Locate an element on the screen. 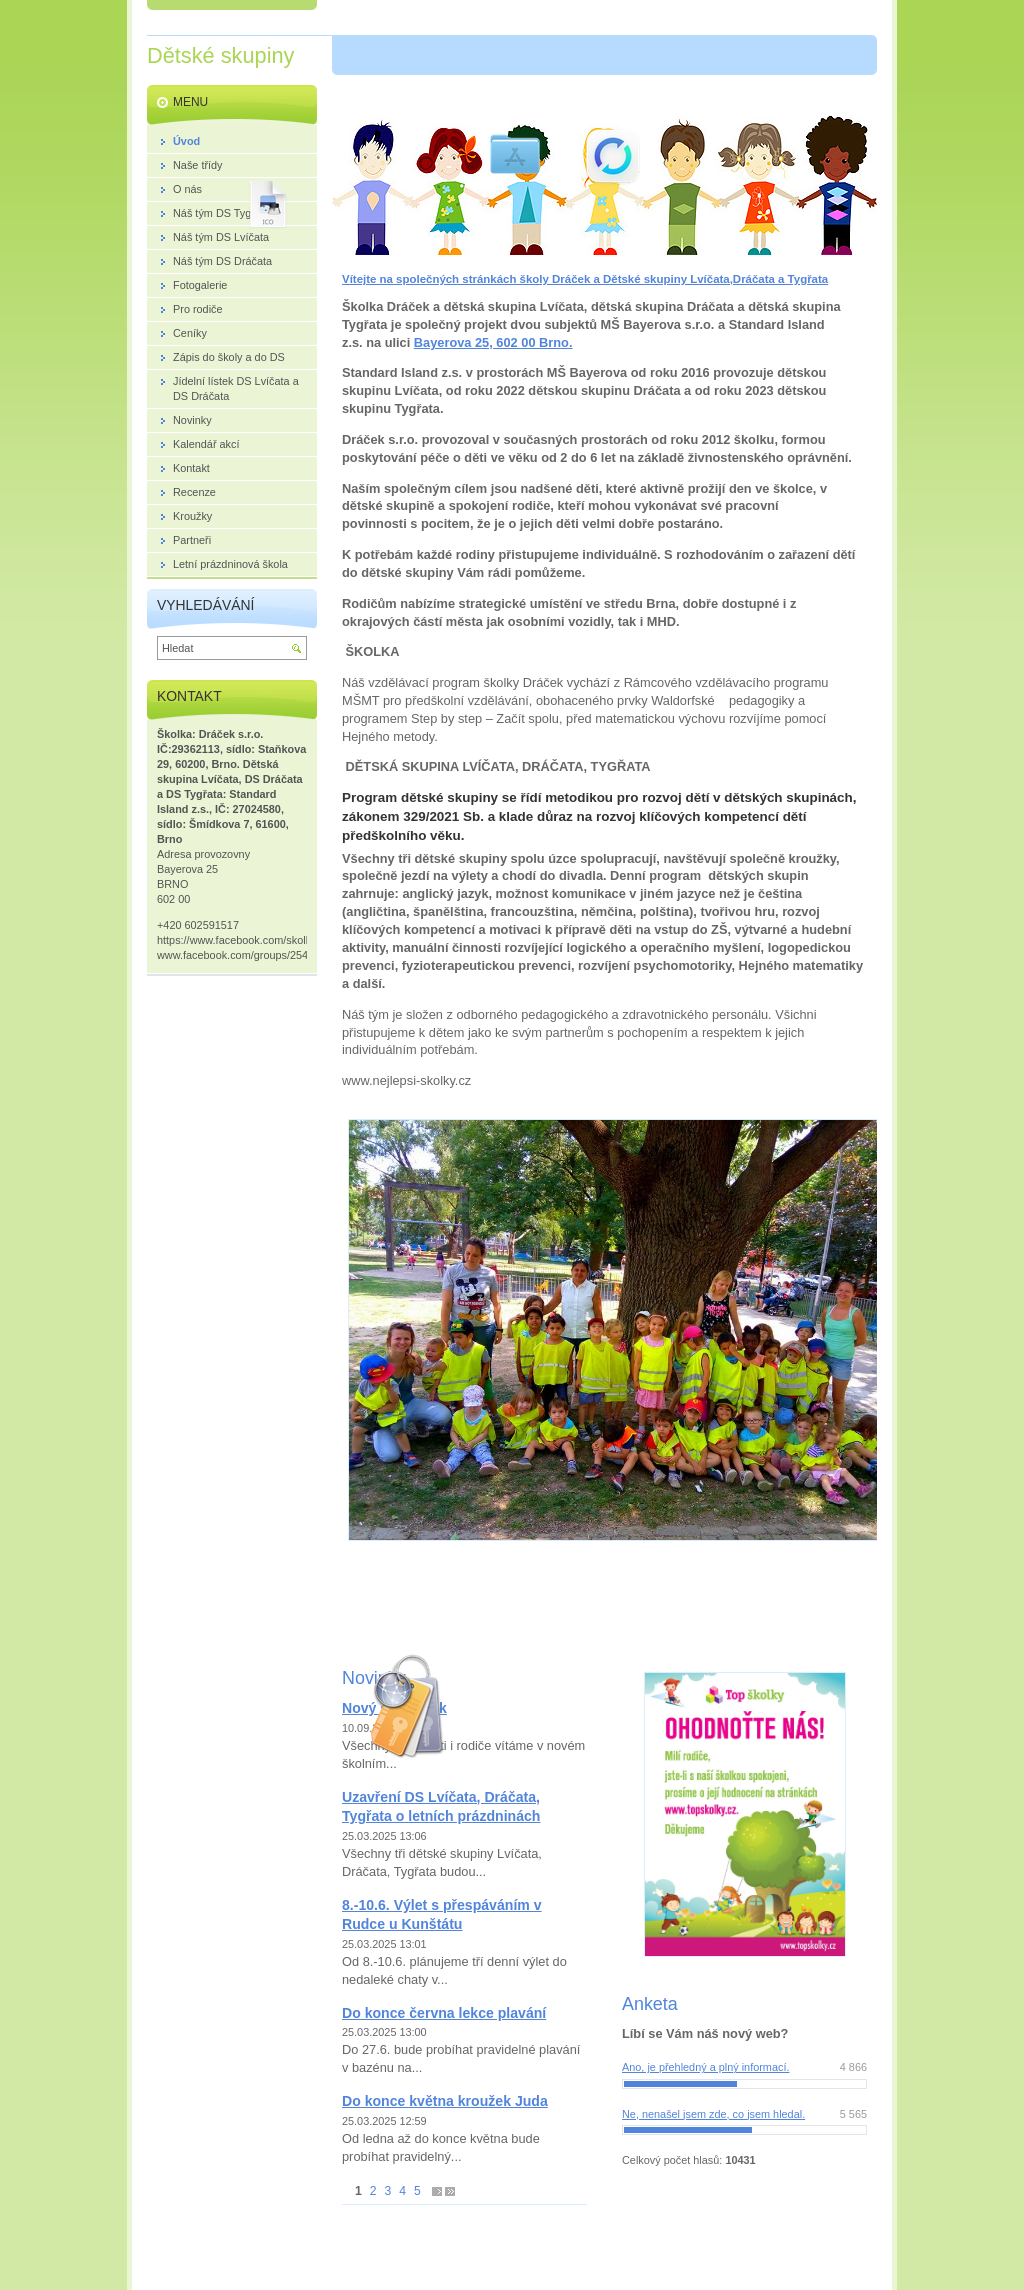  refresh or reload the current app is located at coordinates (613, 156).